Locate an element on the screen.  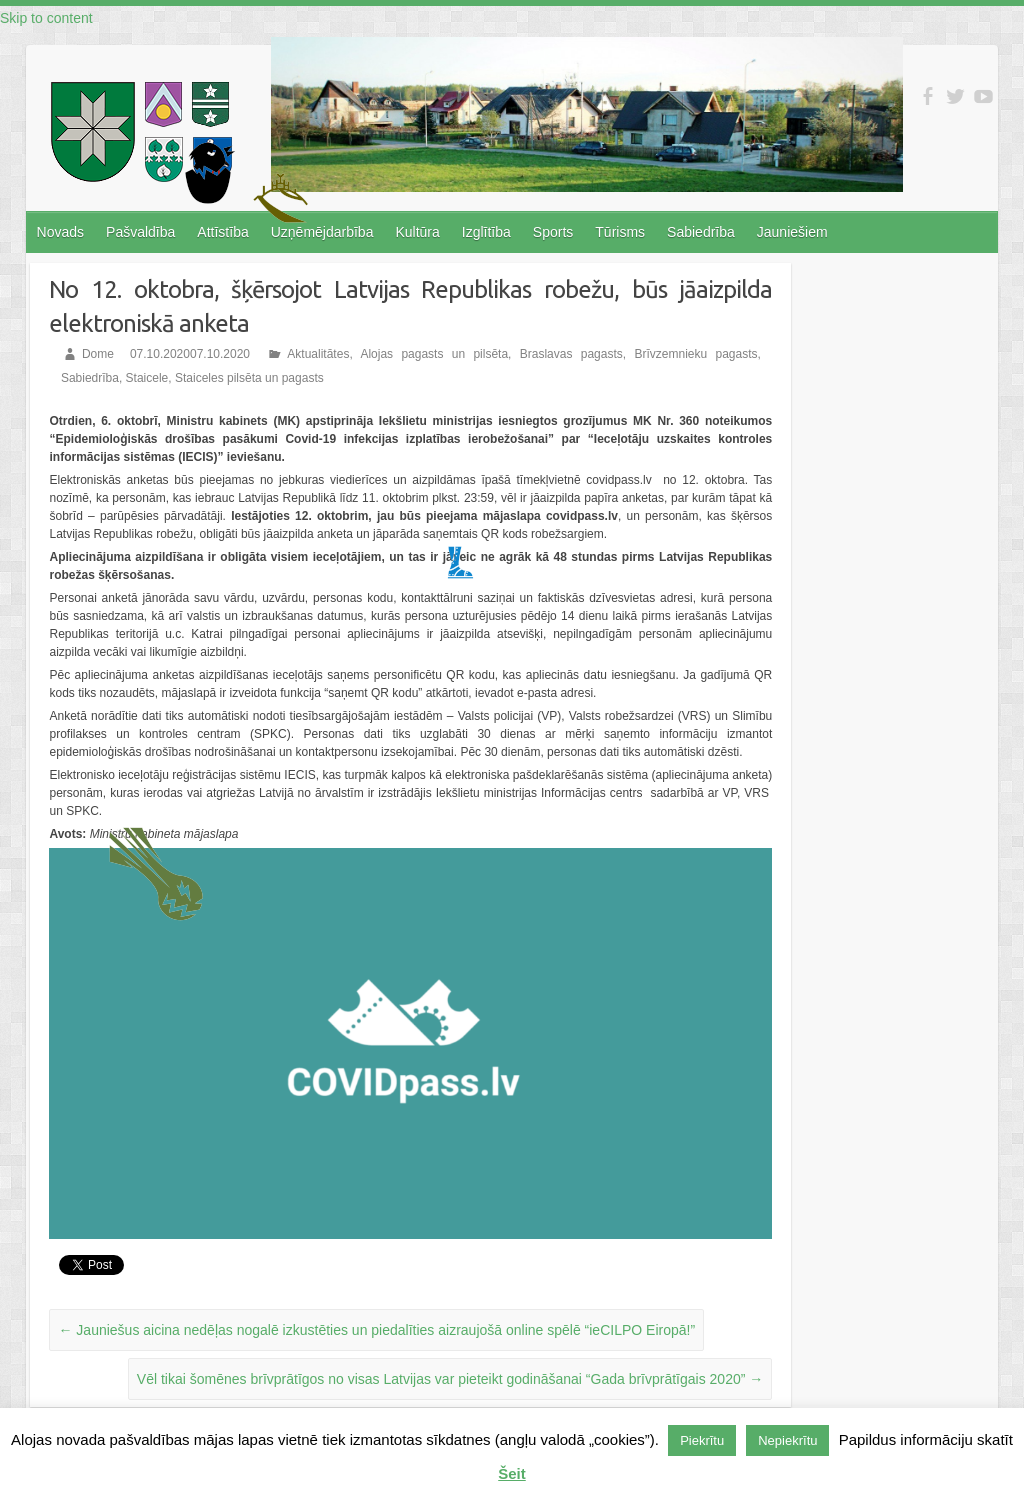
indicates incoming threat or danger event in game is located at coordinates (156, 874).